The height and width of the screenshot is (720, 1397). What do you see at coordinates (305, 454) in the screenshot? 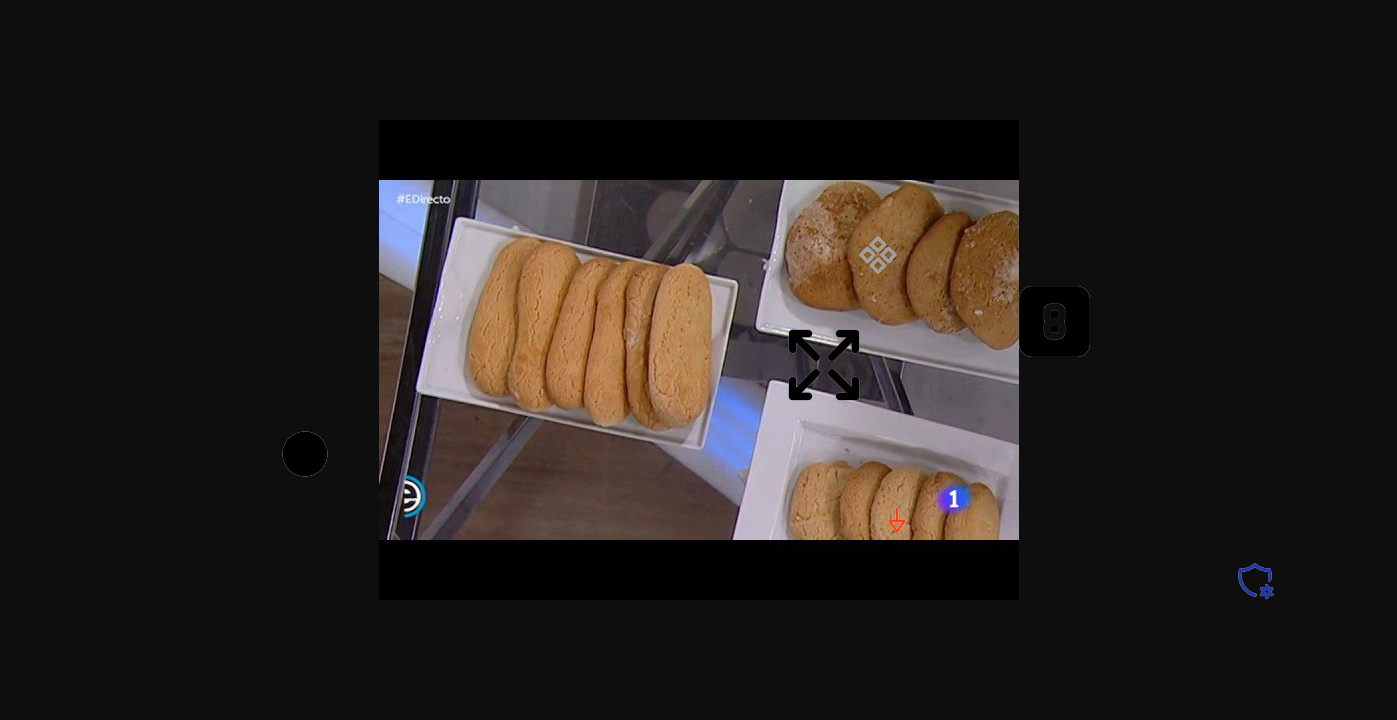
I see `unselected radio button or toggle option` at bounding box center [305, 454].